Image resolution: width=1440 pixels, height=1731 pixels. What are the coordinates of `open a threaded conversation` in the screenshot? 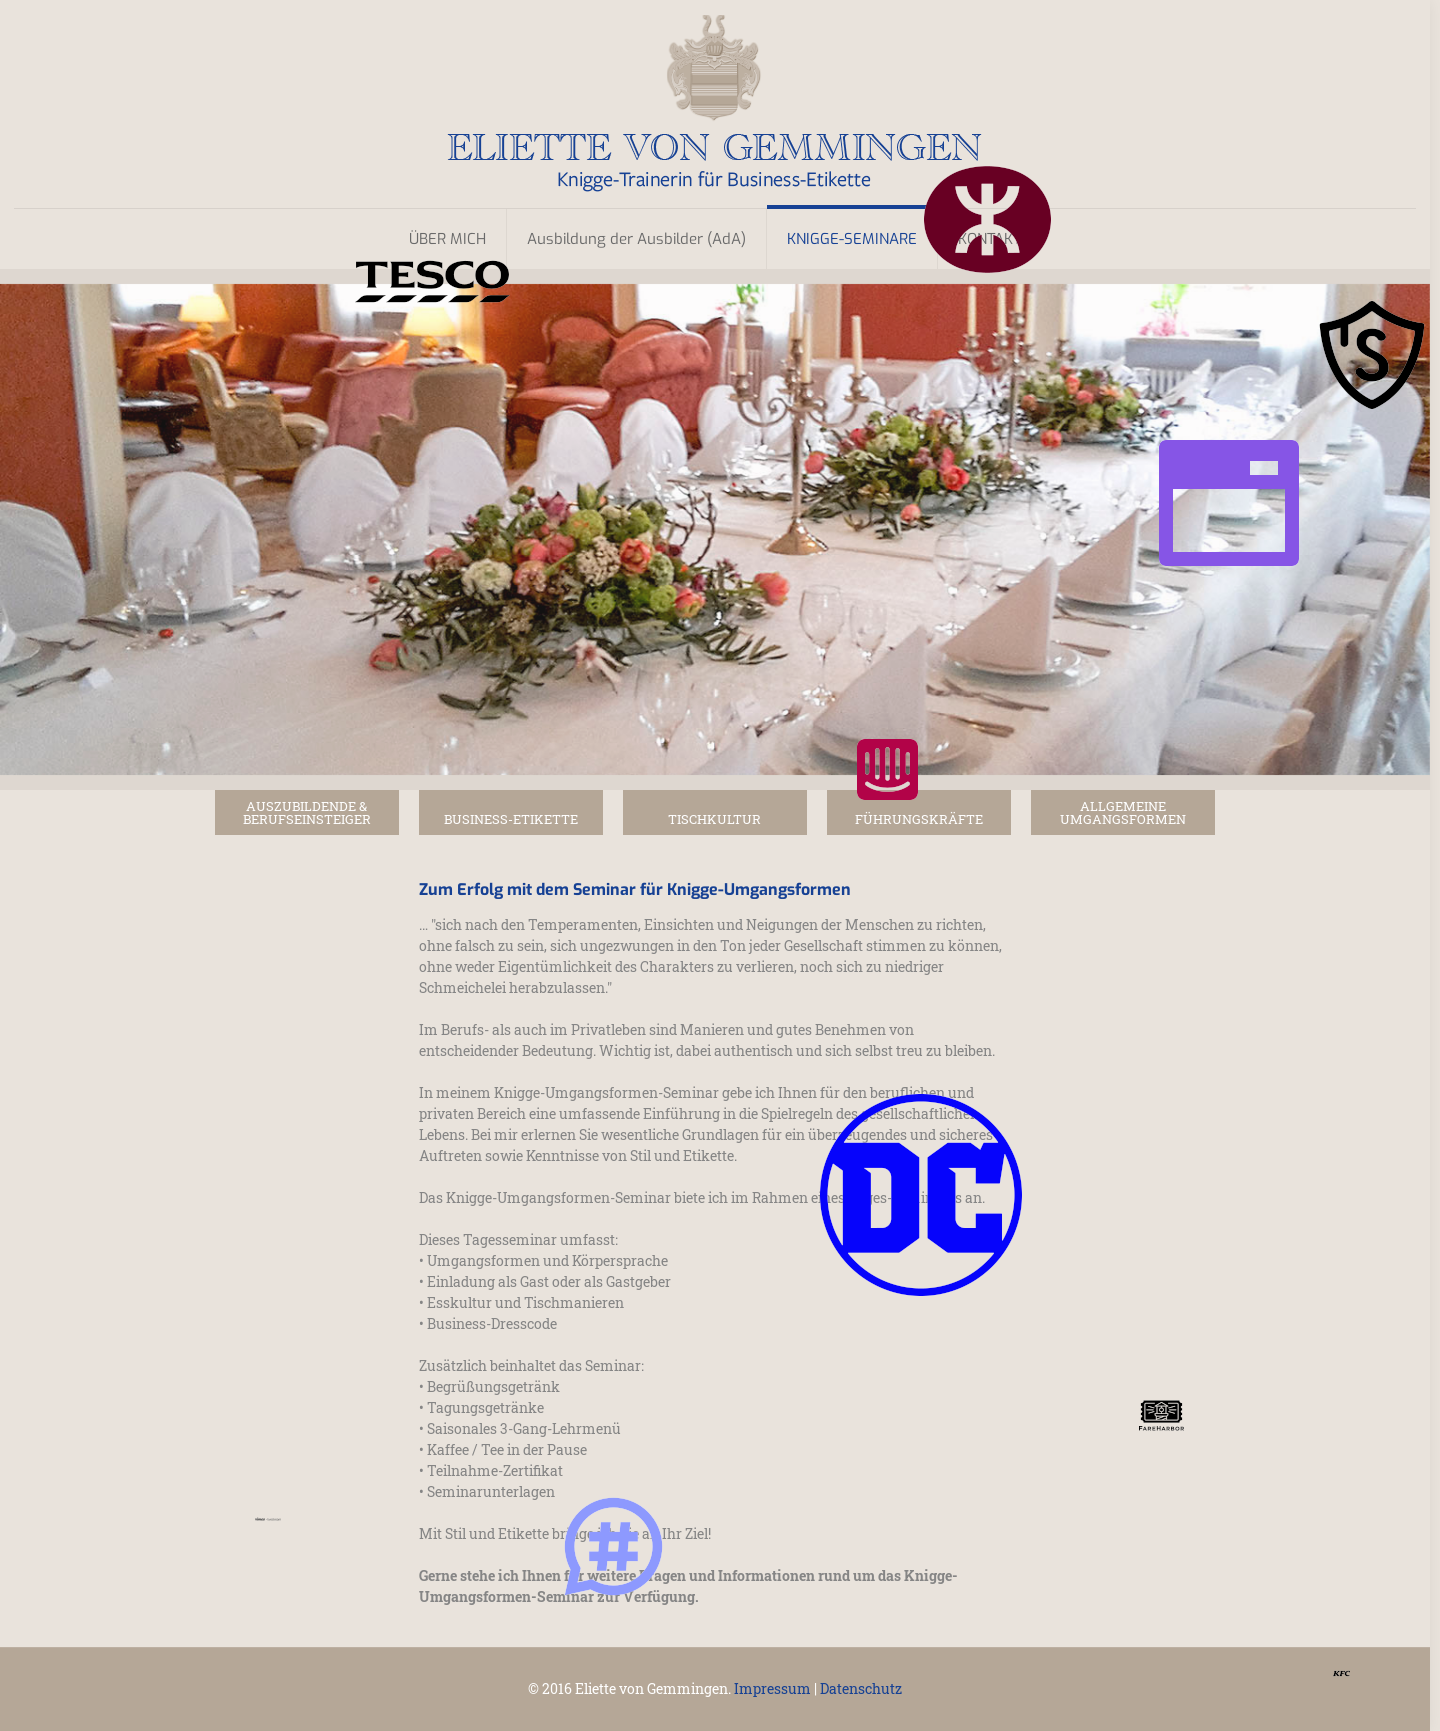 It's located at (613, 1546).